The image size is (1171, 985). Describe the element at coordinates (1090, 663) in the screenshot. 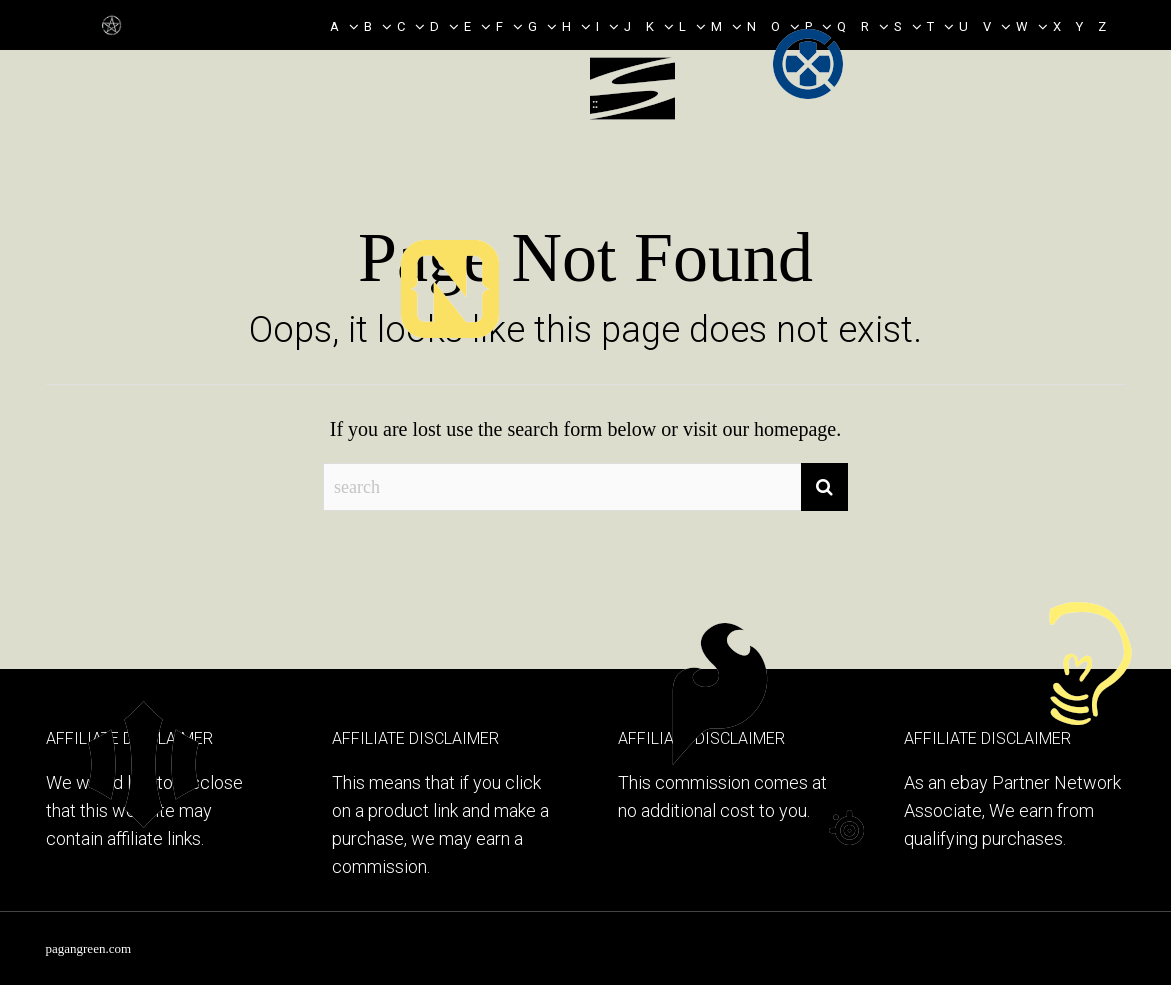

I see `open jabber messaging app` at that location.